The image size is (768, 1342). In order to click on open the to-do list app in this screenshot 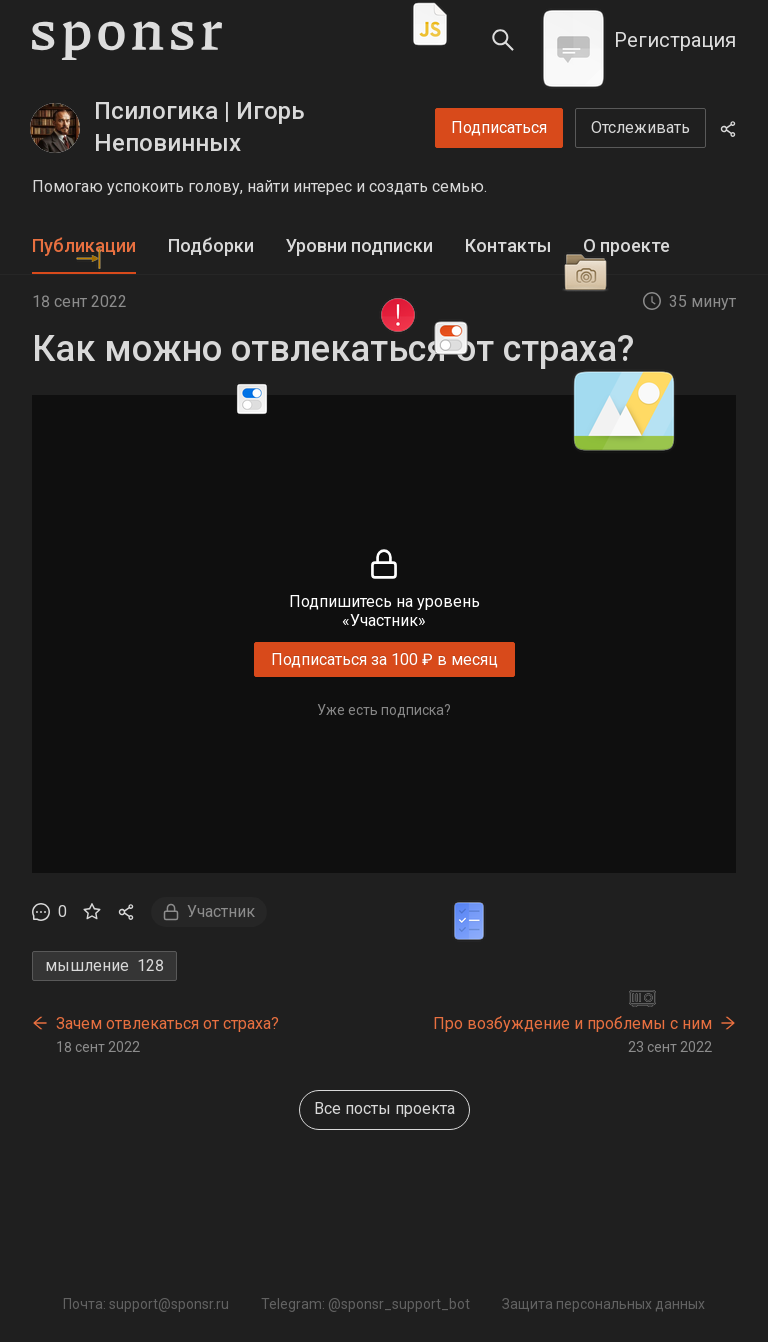, I will do `click(469, 921)`.